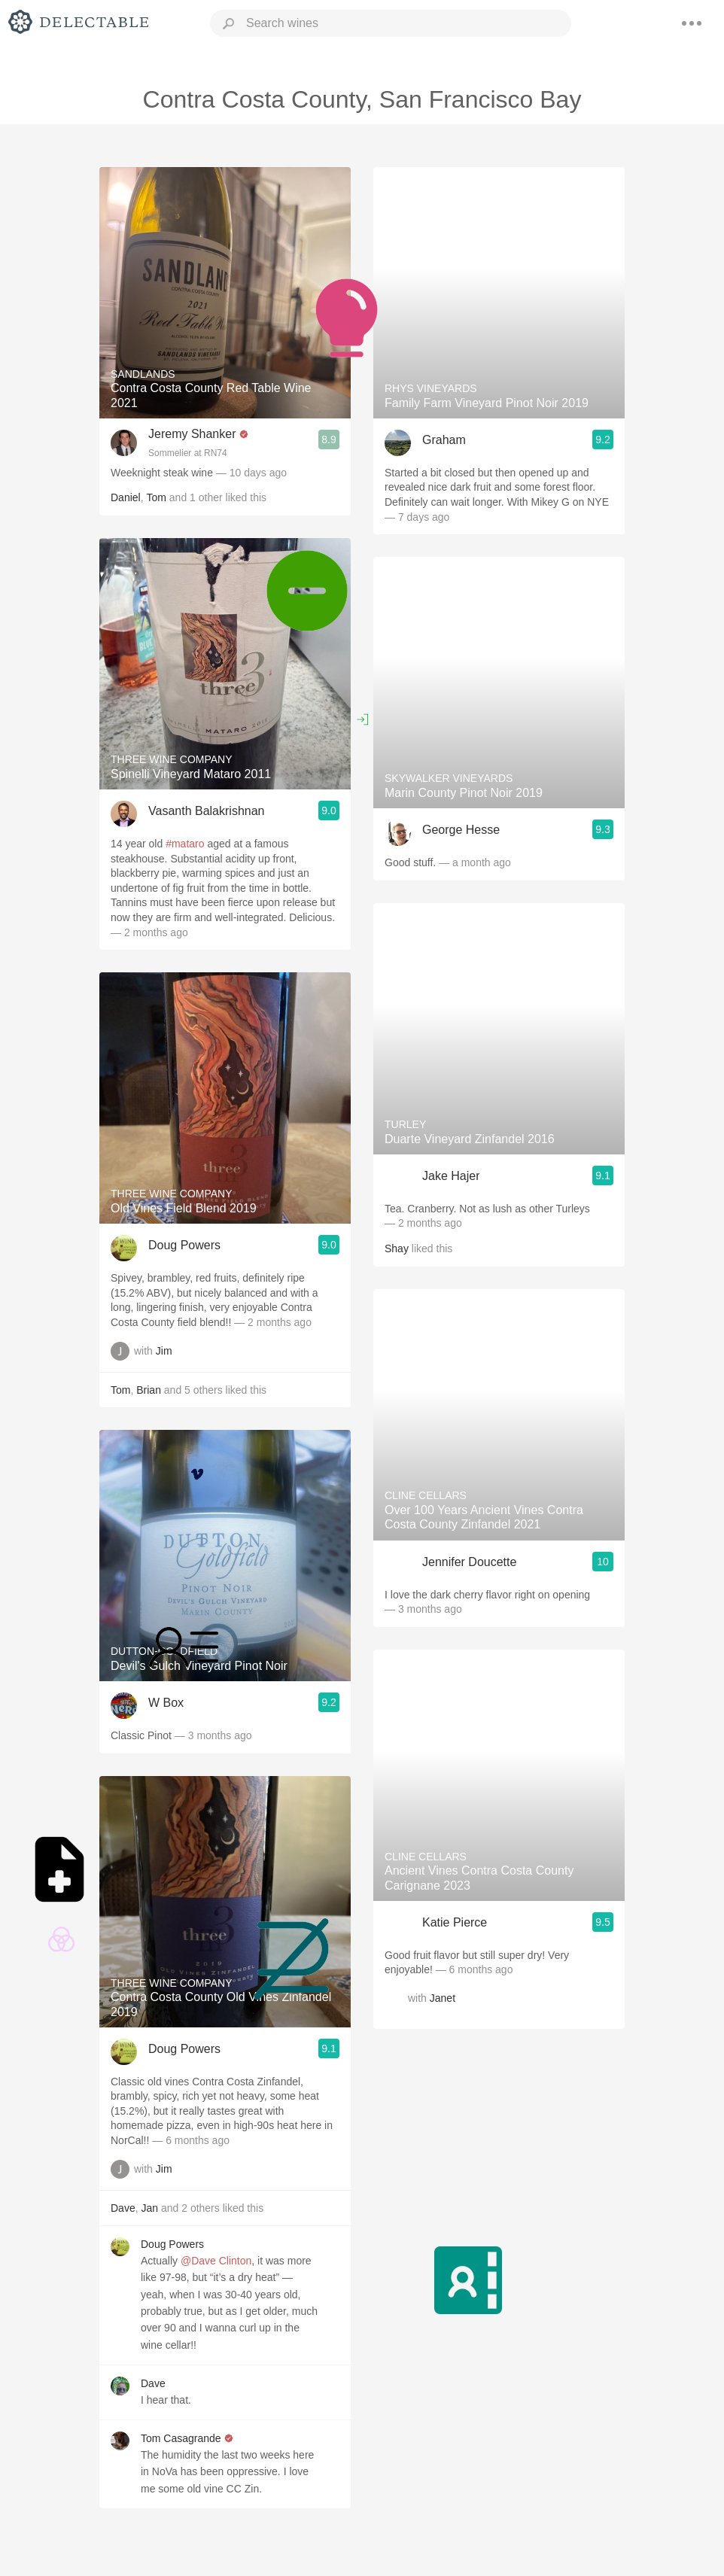 This screenshot has width=724, height=2576. Describe the element at coordinates (291, 1959) in the screenshot. I see `indicates set is not a superset of another in mathematical notation` at that location.